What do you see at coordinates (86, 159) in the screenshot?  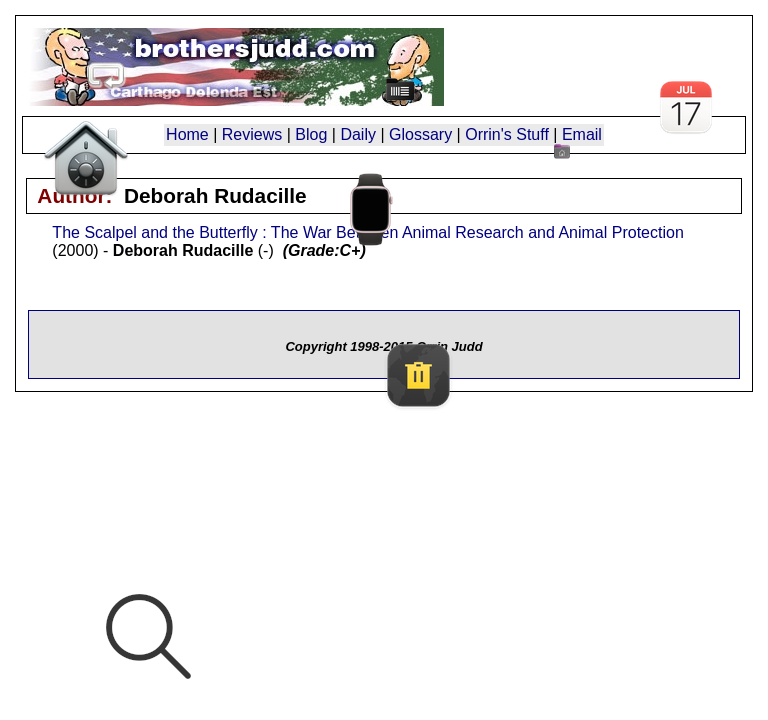 I see `system alert for kernel extension approval` at bounding box center [86, 159].